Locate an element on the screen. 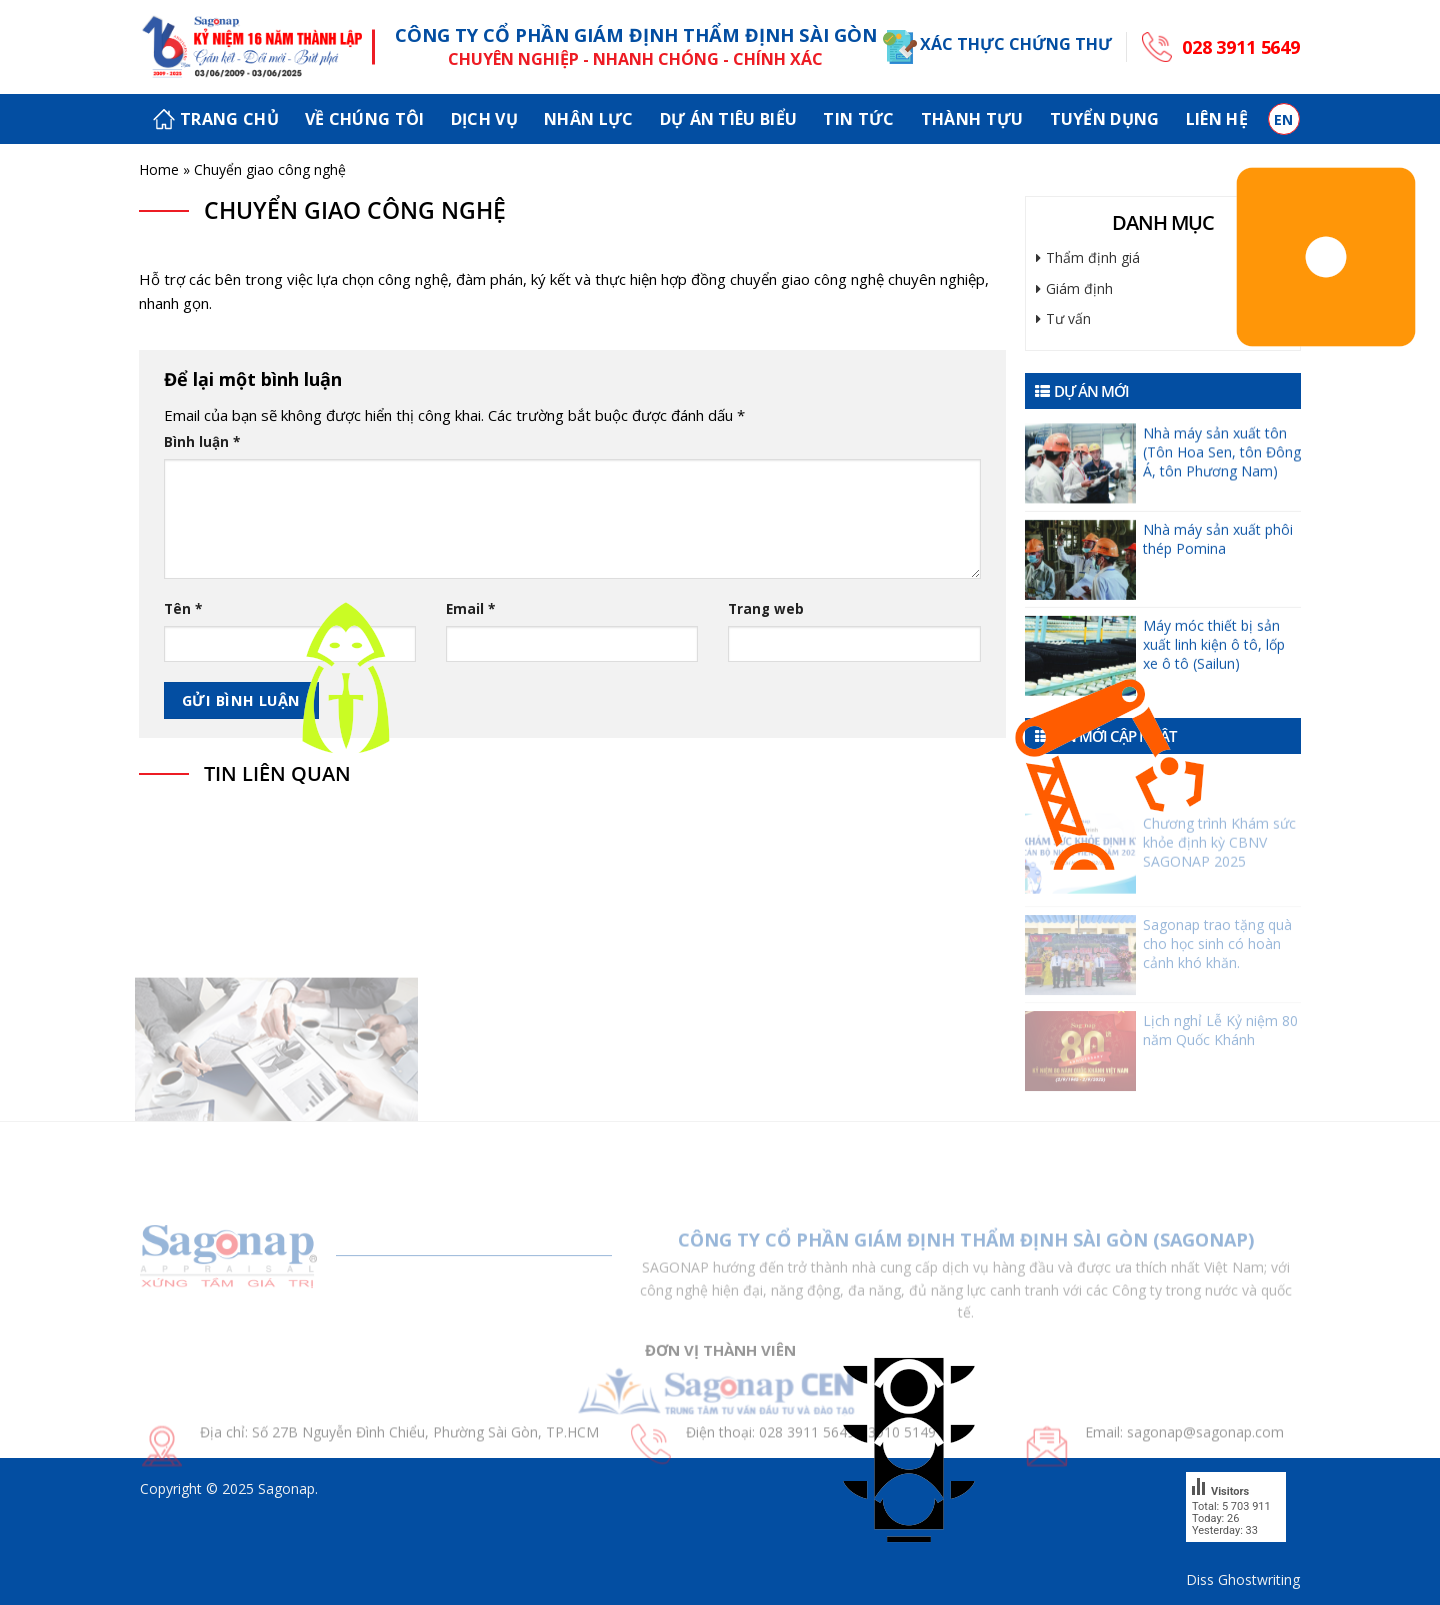  access cargo or shipping management features is located at coordinates (1109, 774).